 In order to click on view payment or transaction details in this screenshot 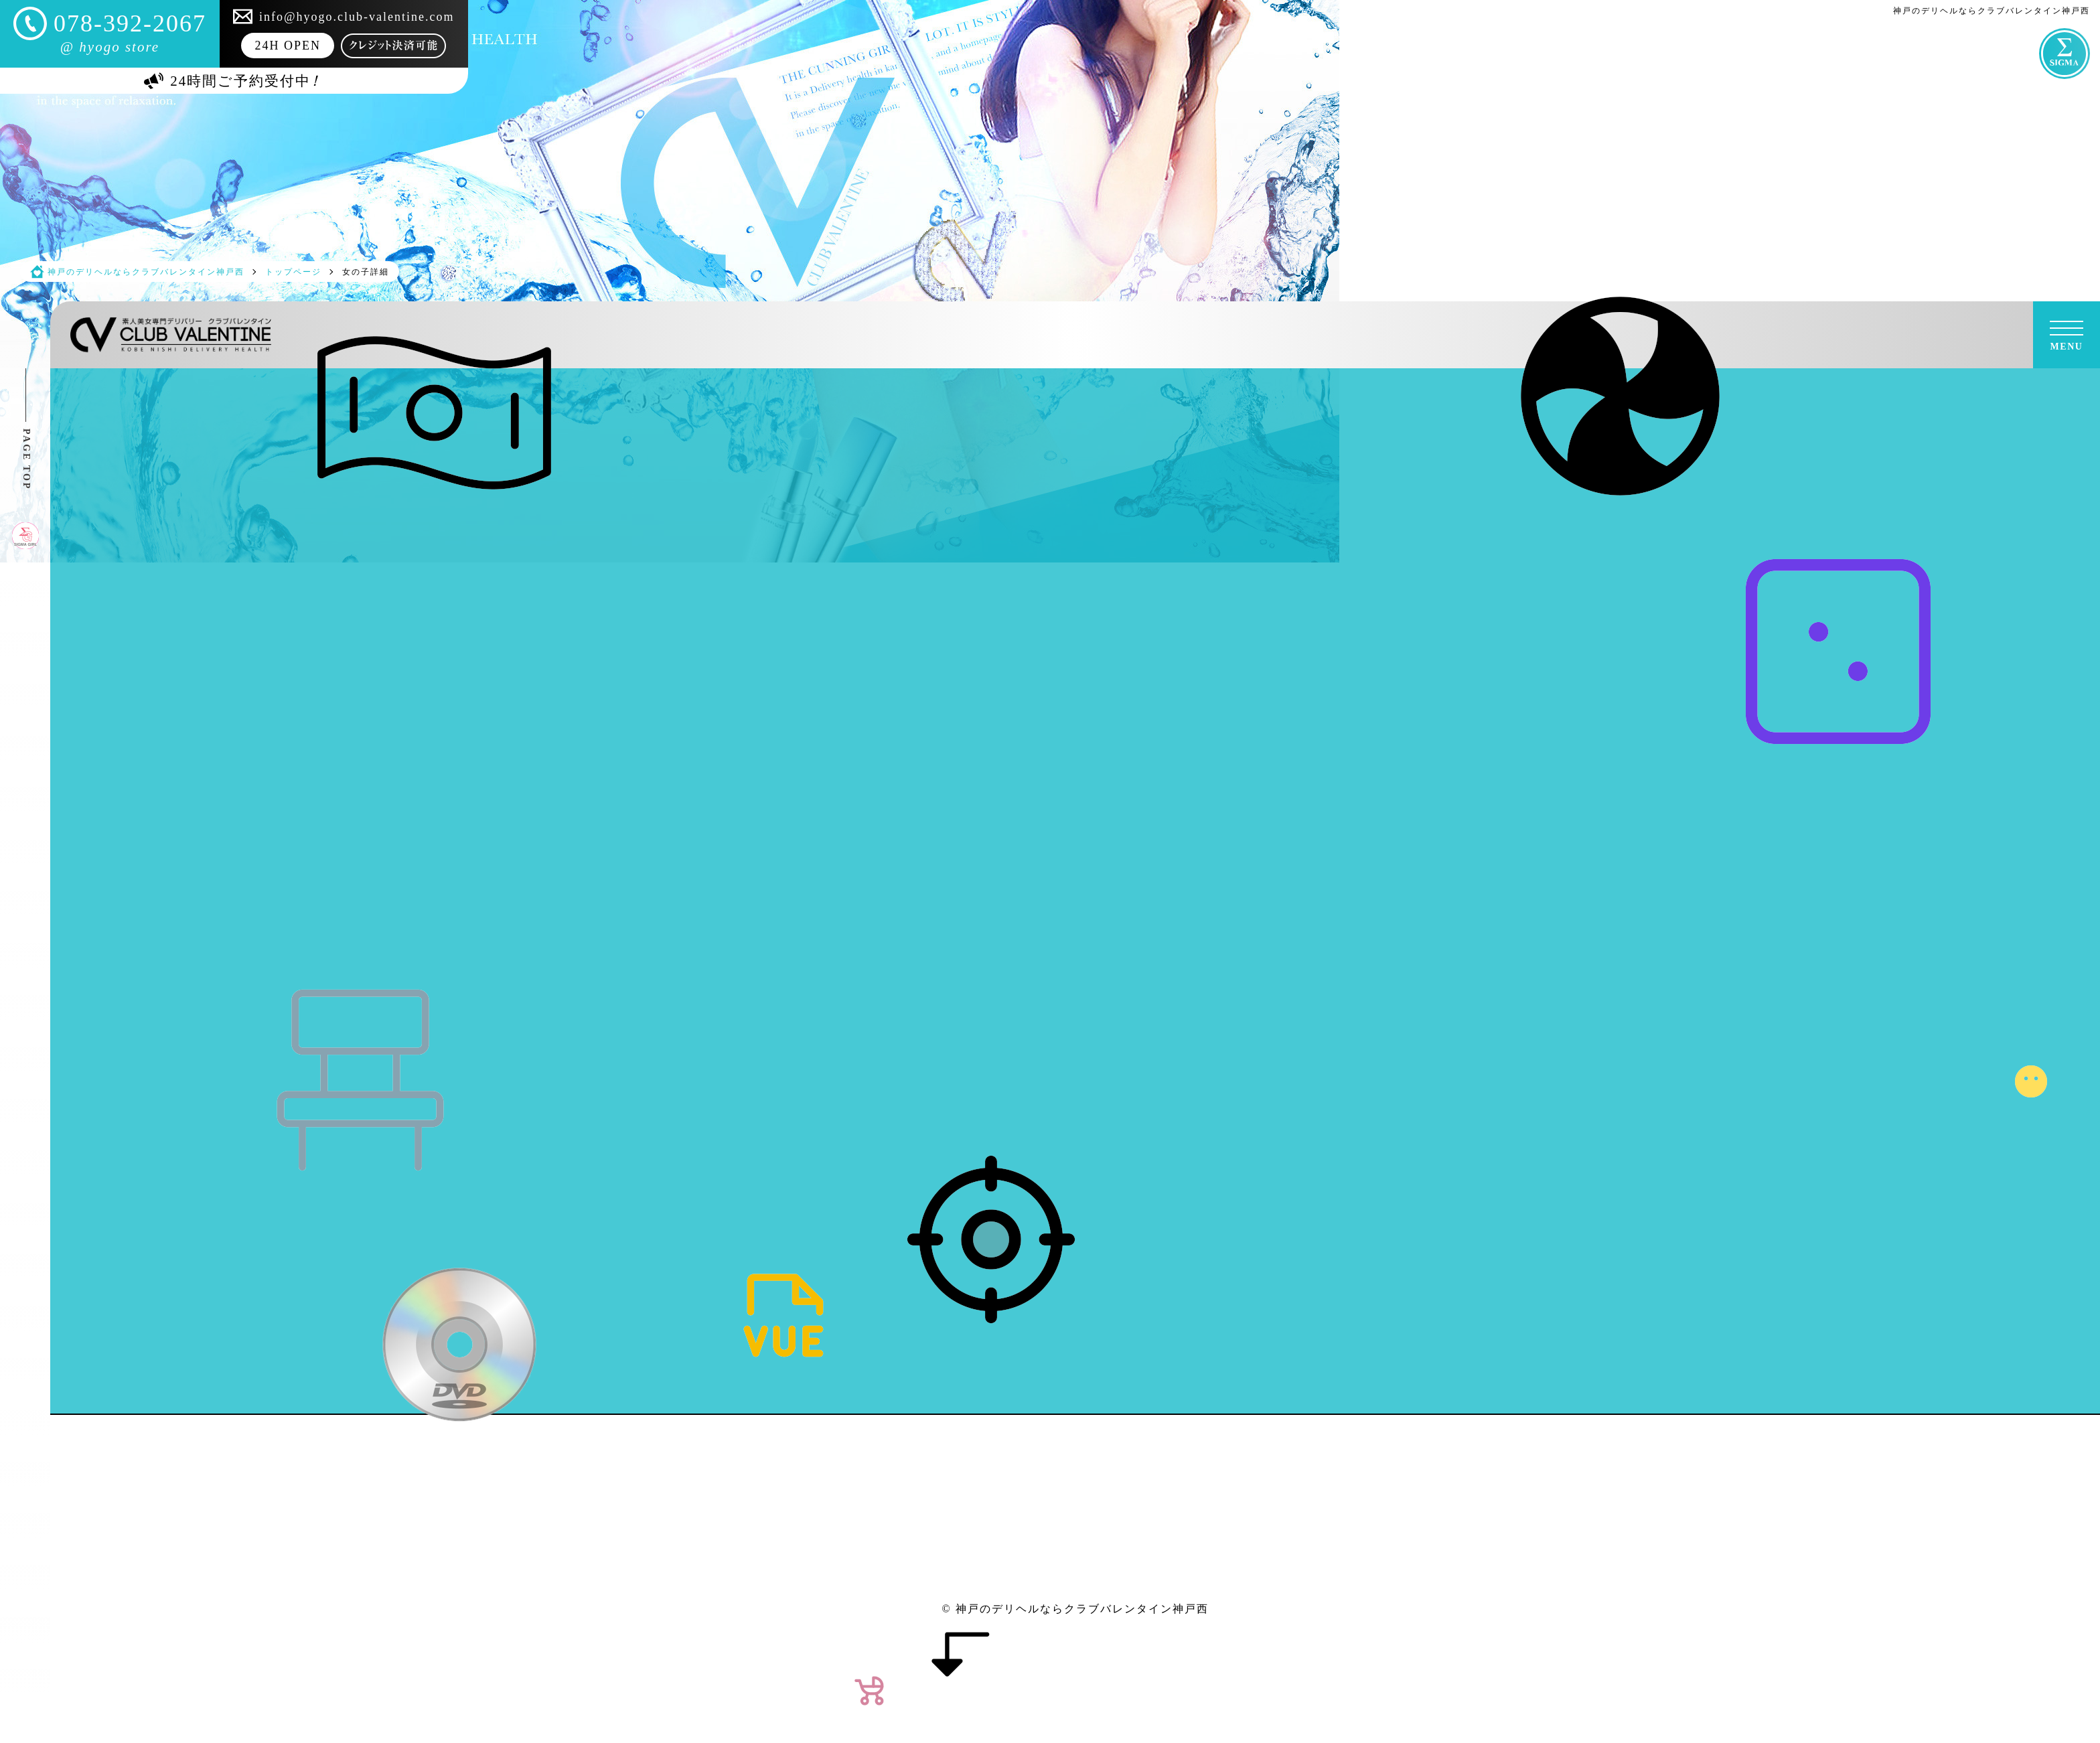, I will do `click(434, 412)`.